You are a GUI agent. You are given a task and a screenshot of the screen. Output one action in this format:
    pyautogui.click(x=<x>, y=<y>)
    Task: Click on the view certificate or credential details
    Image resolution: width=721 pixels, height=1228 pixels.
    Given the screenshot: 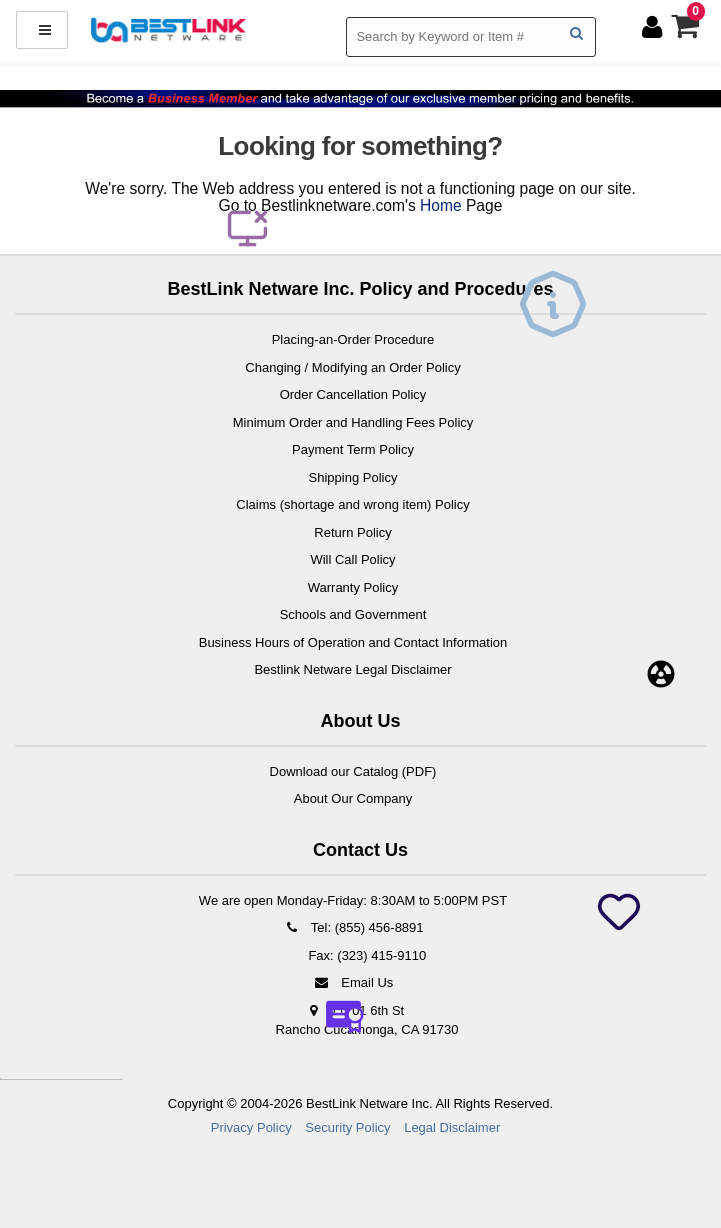 What is the action you would take?
    pyautogui.click(x=343, y=1015)
    